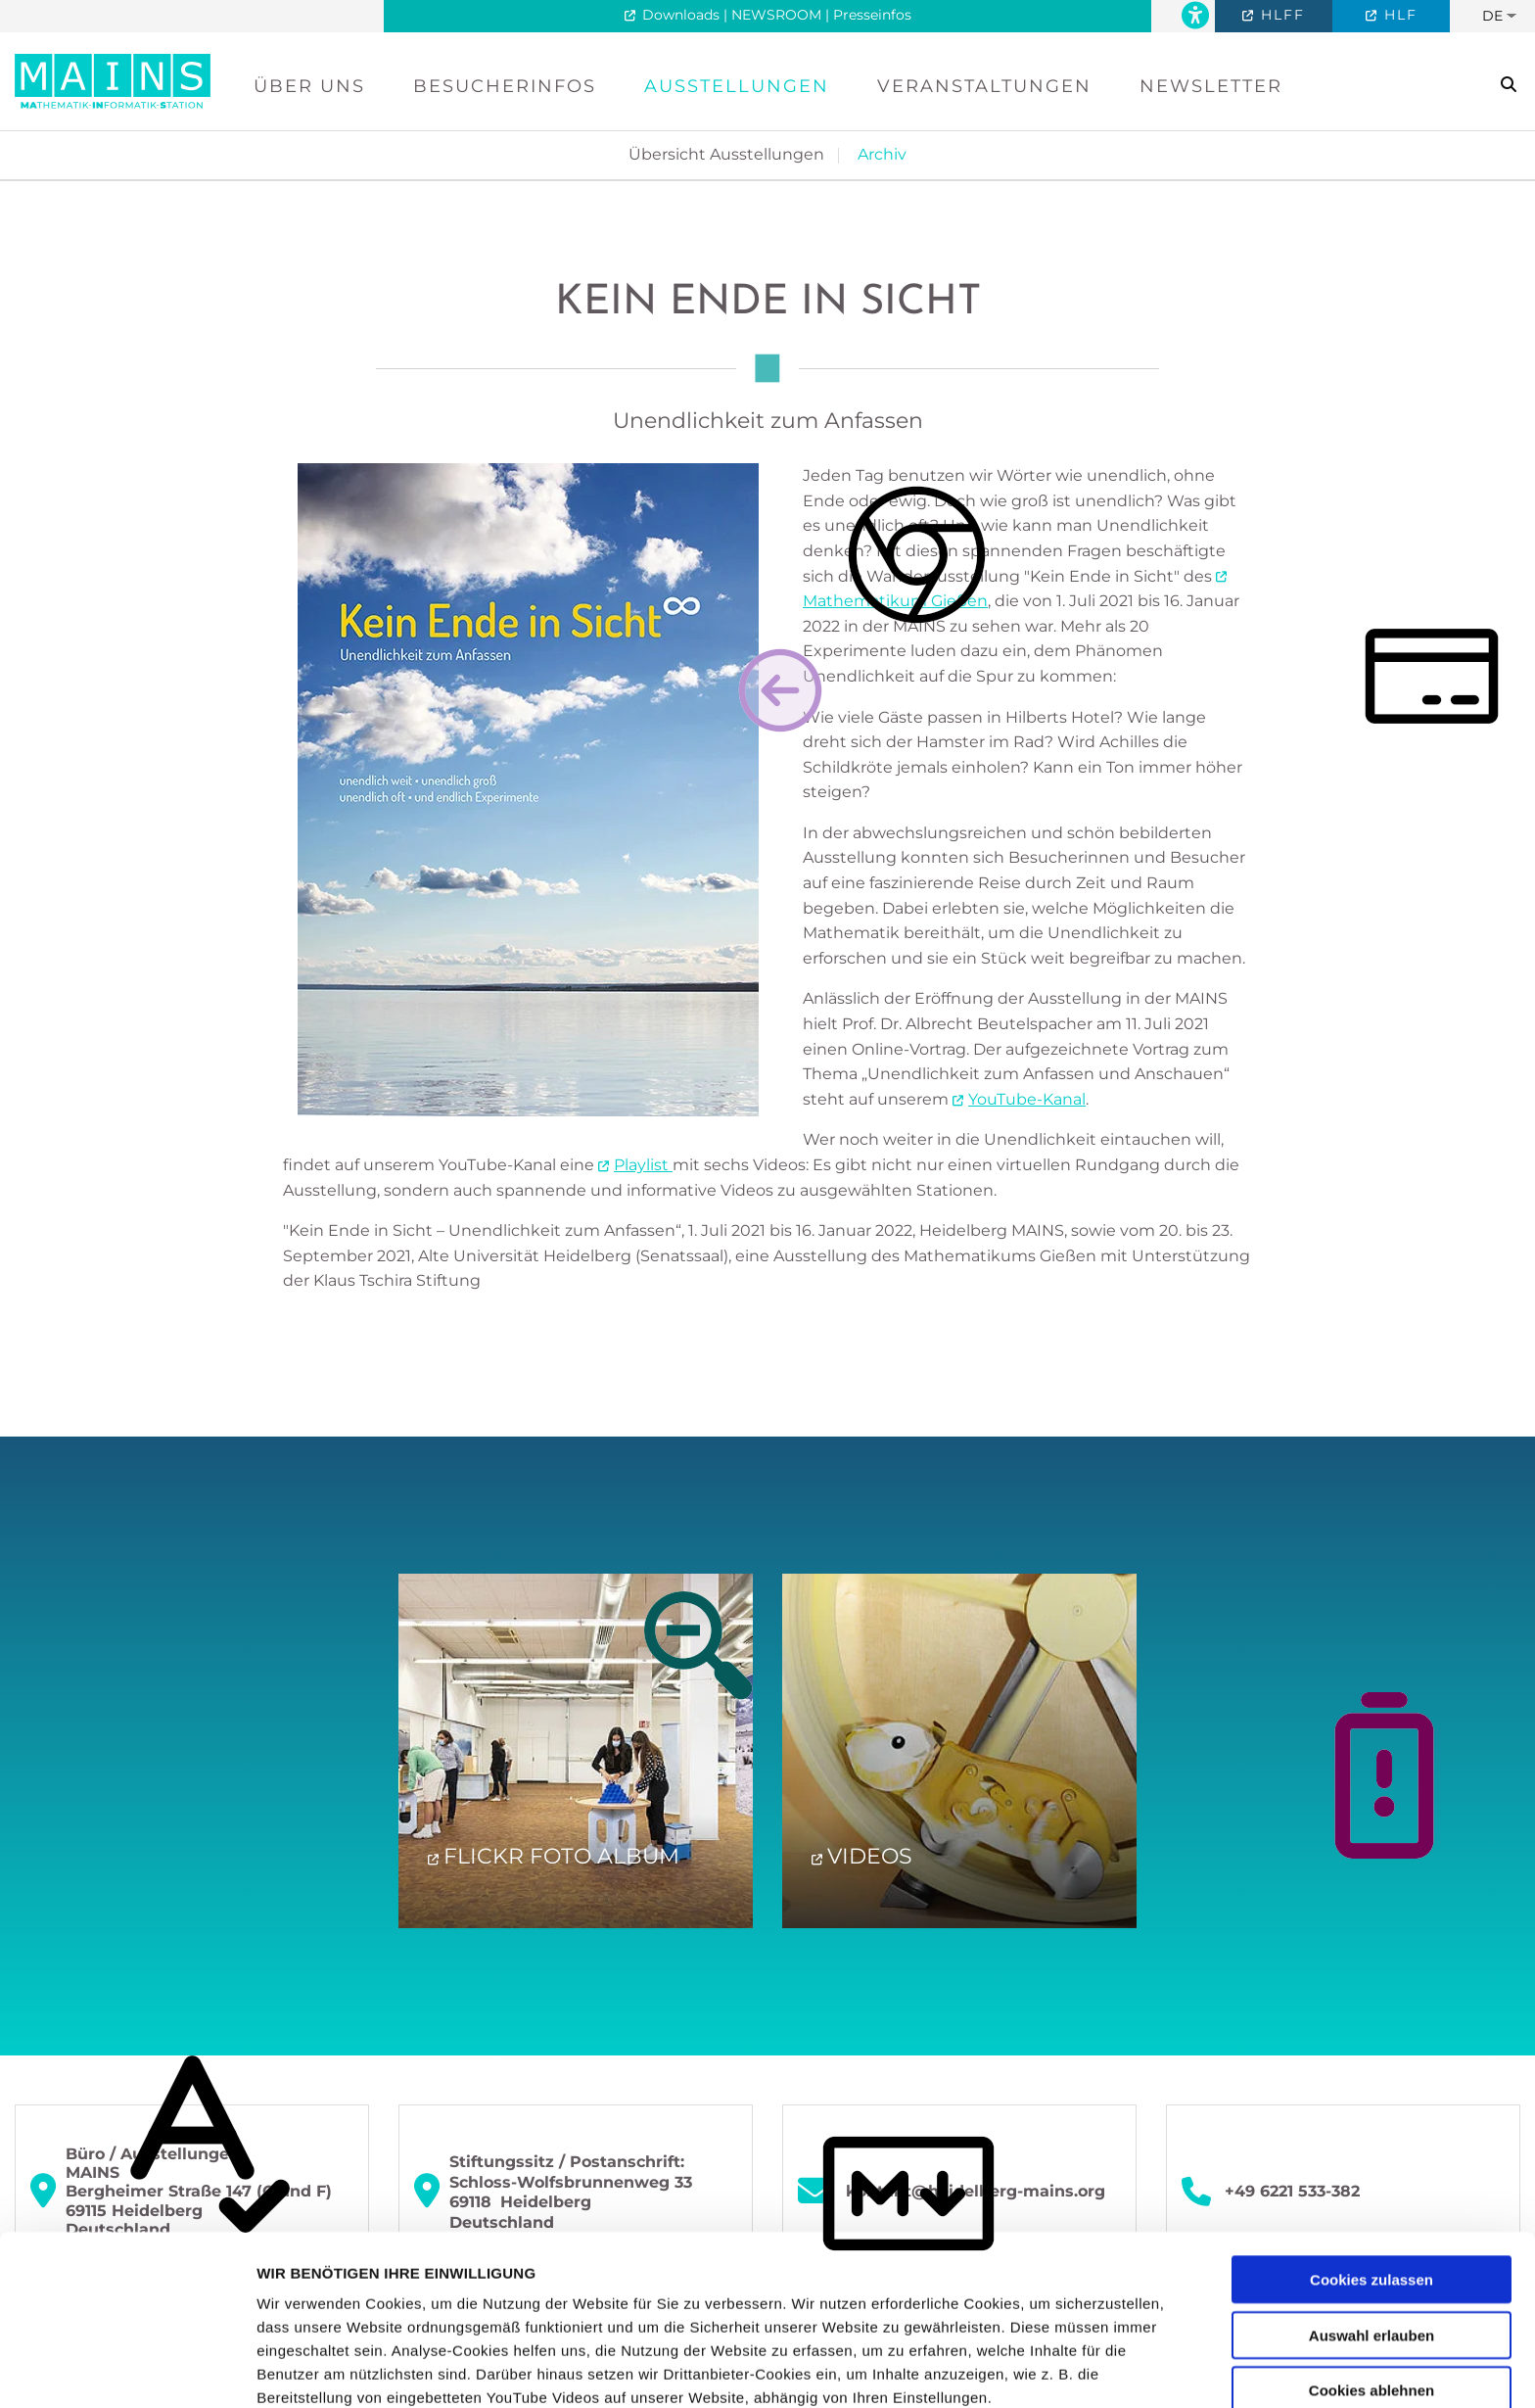 The image size is (1535, 2408). I want to click on check spelling and grammar, so click(192, 2135).